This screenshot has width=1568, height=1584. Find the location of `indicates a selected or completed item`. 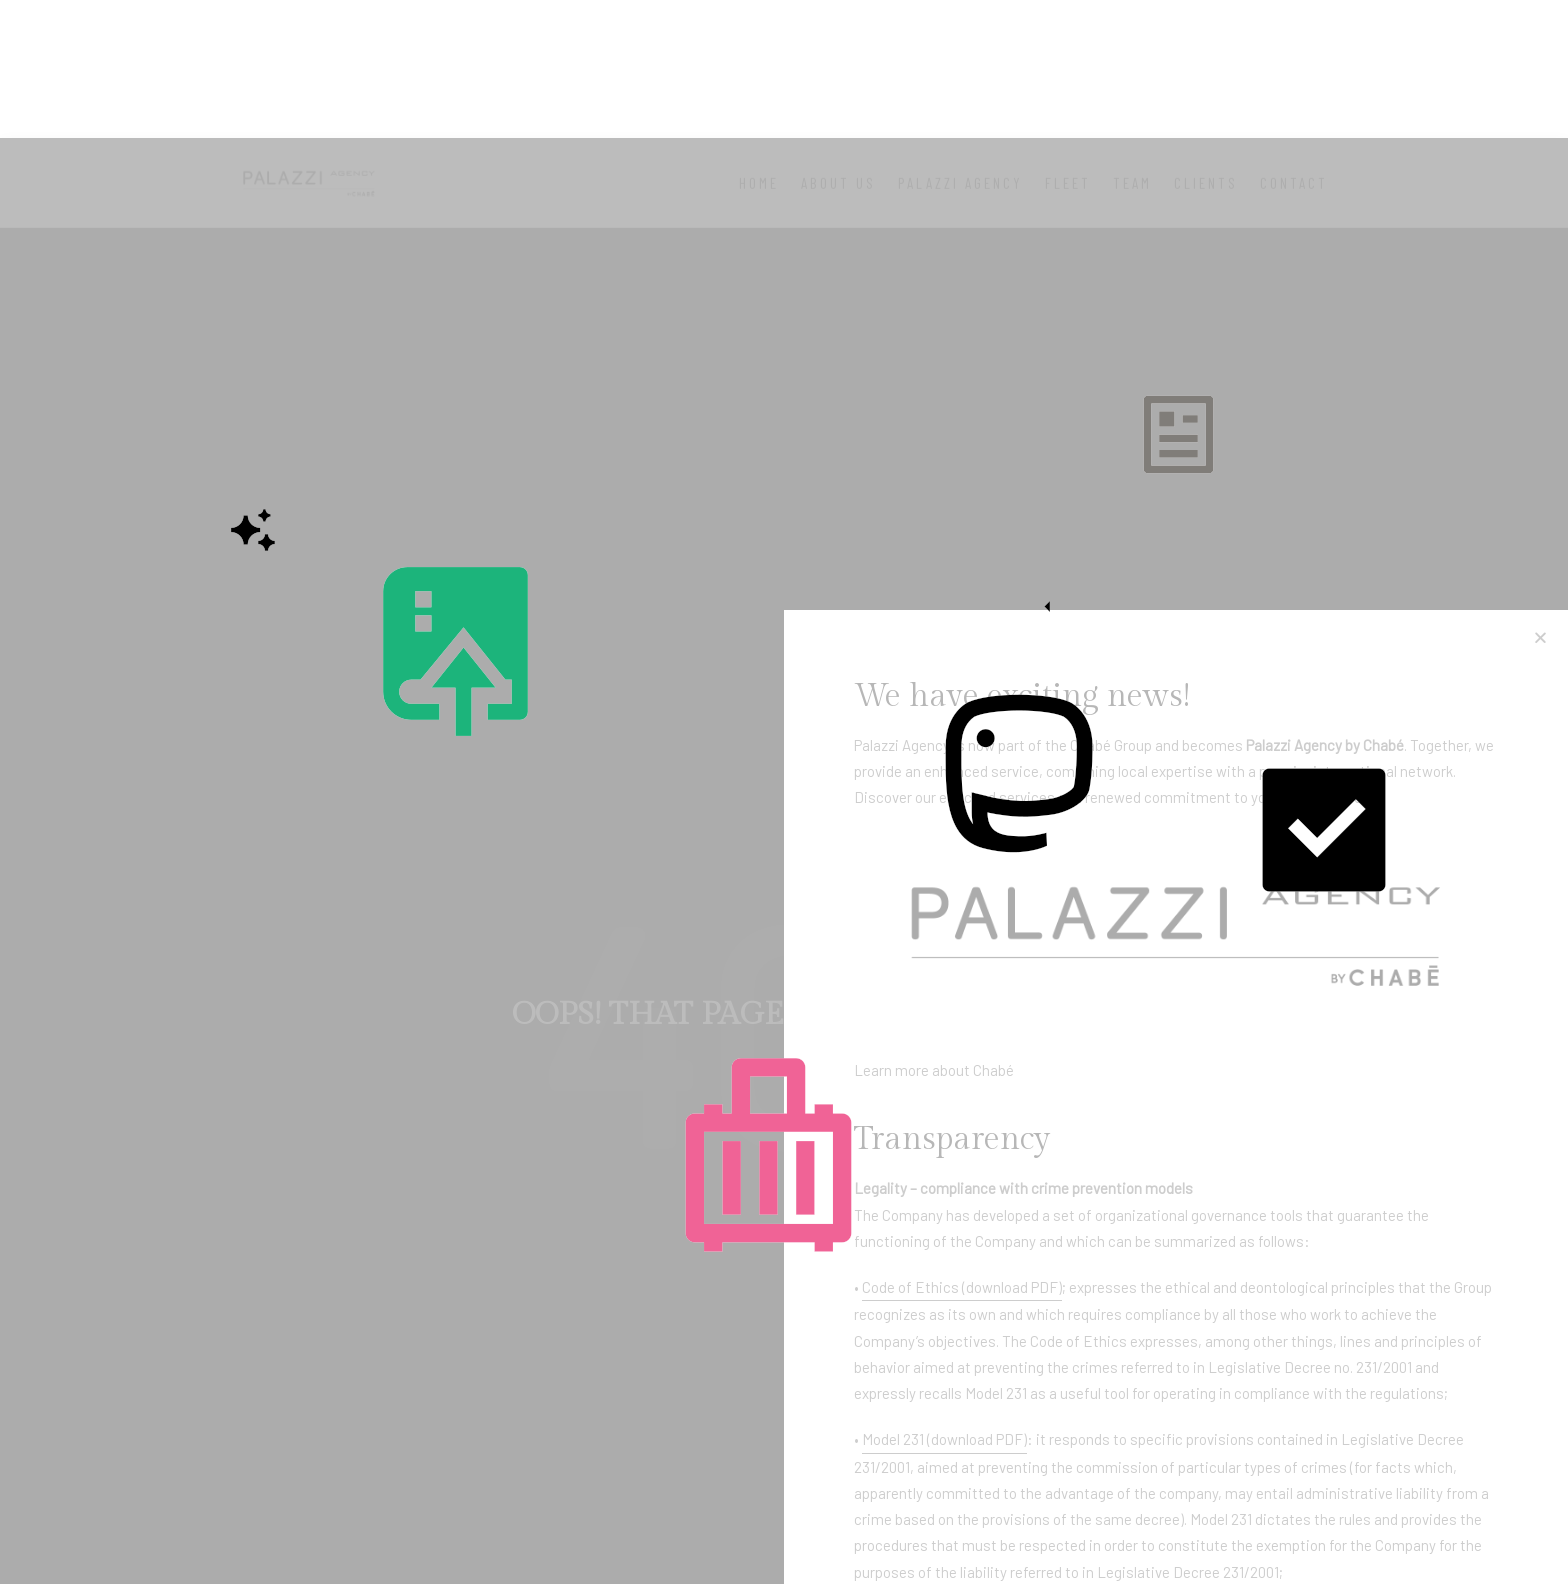

indicates a selected or completed item is located at coordinates (1324, 830).